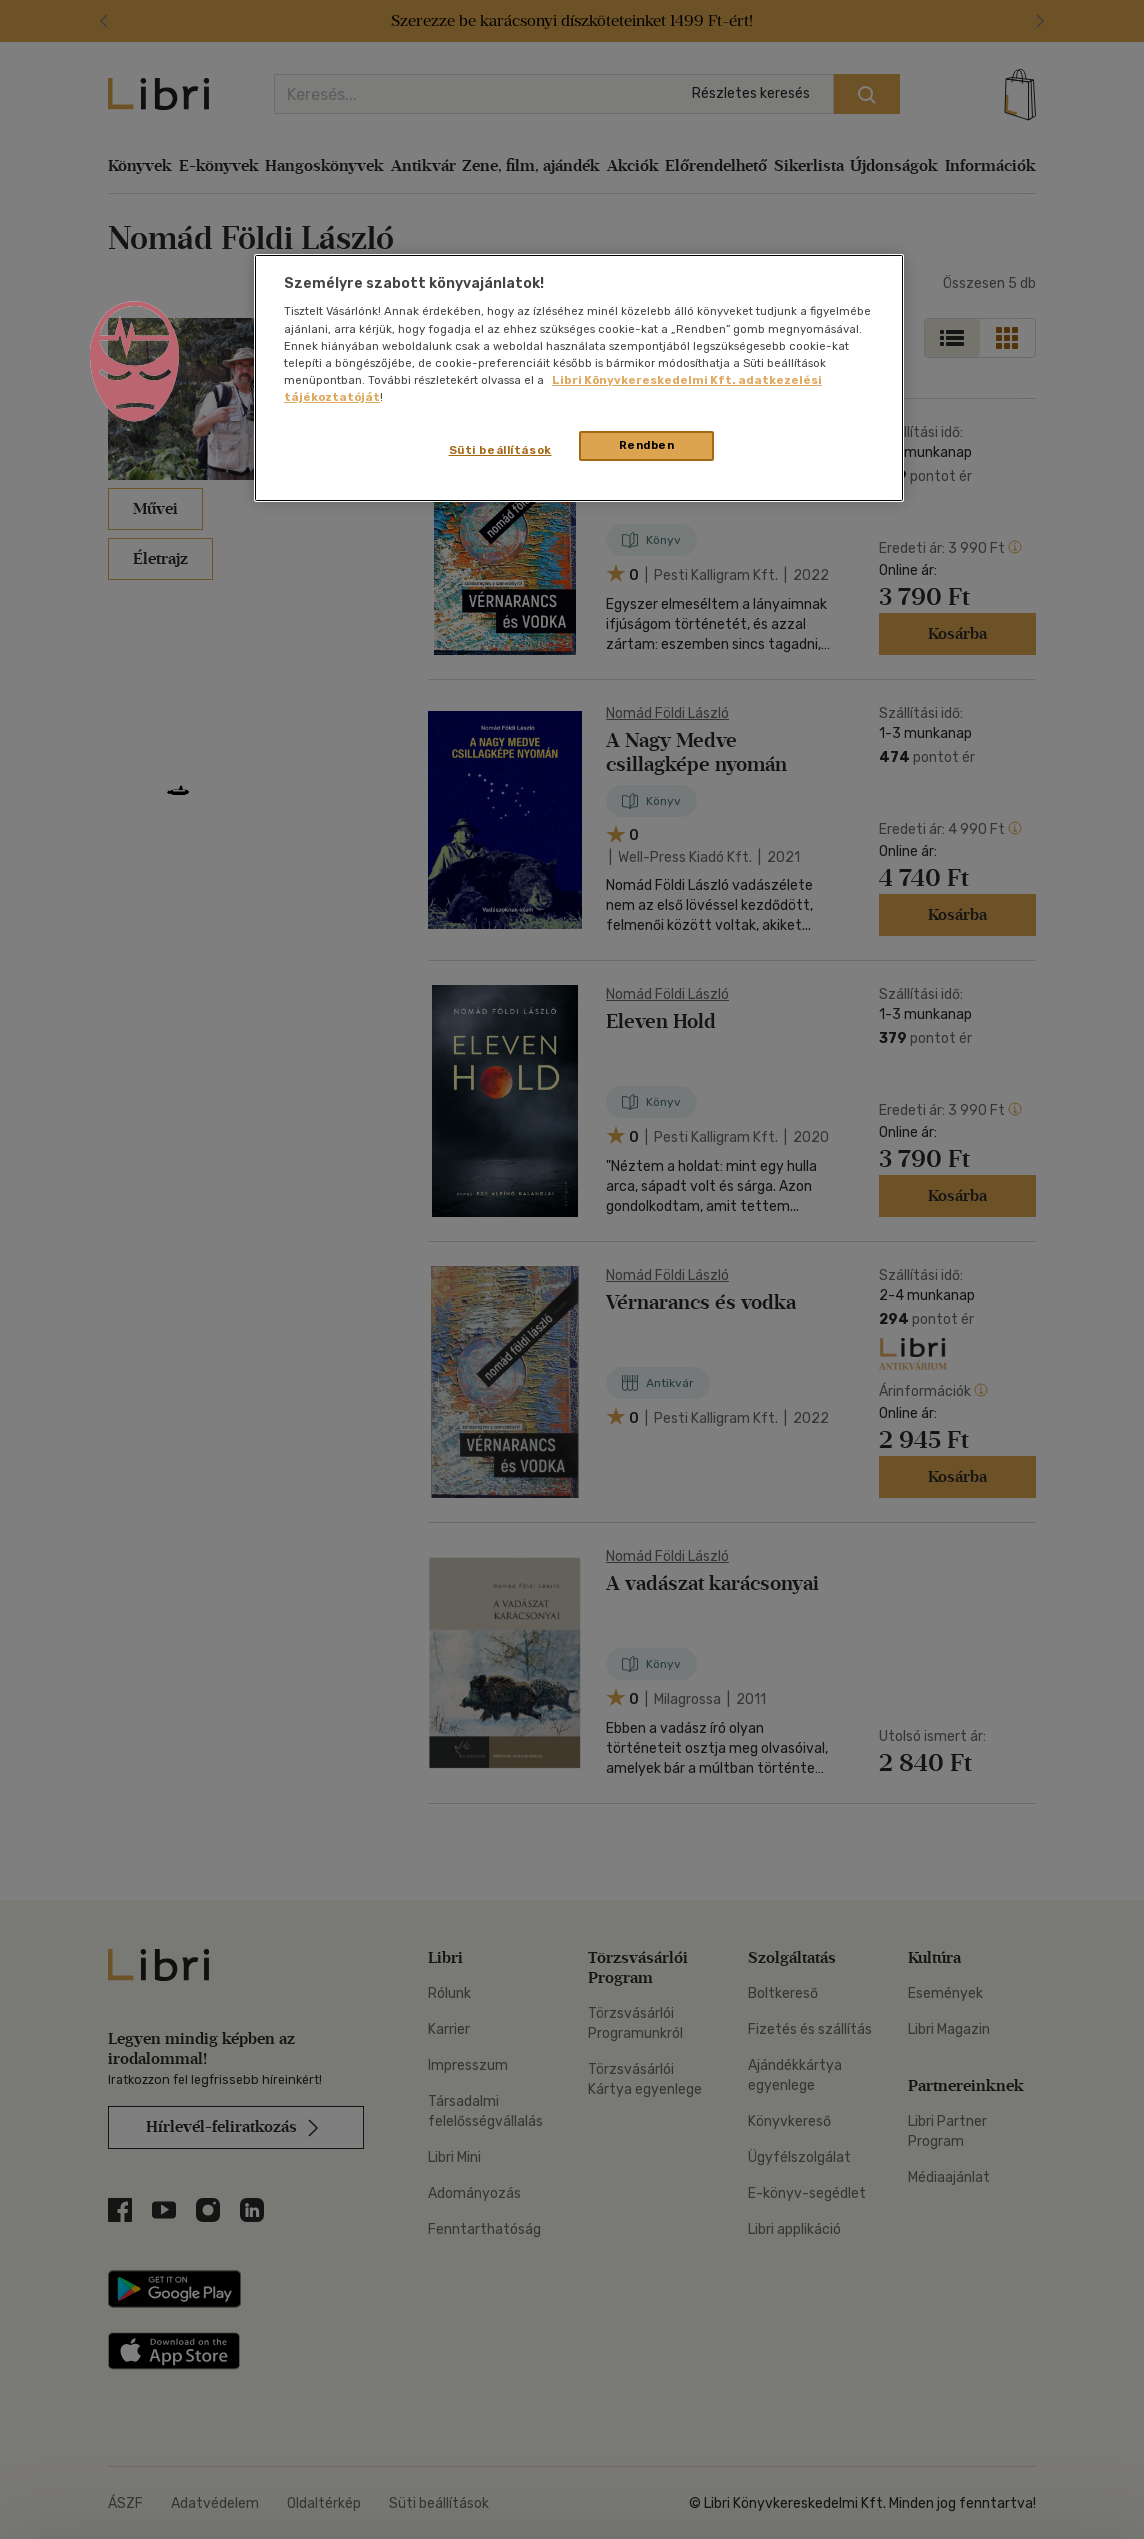 The width and height of the screenshot is (1144, 2539). I want to click on navigate to submarine or underwater vessel section, so click(178, 790).